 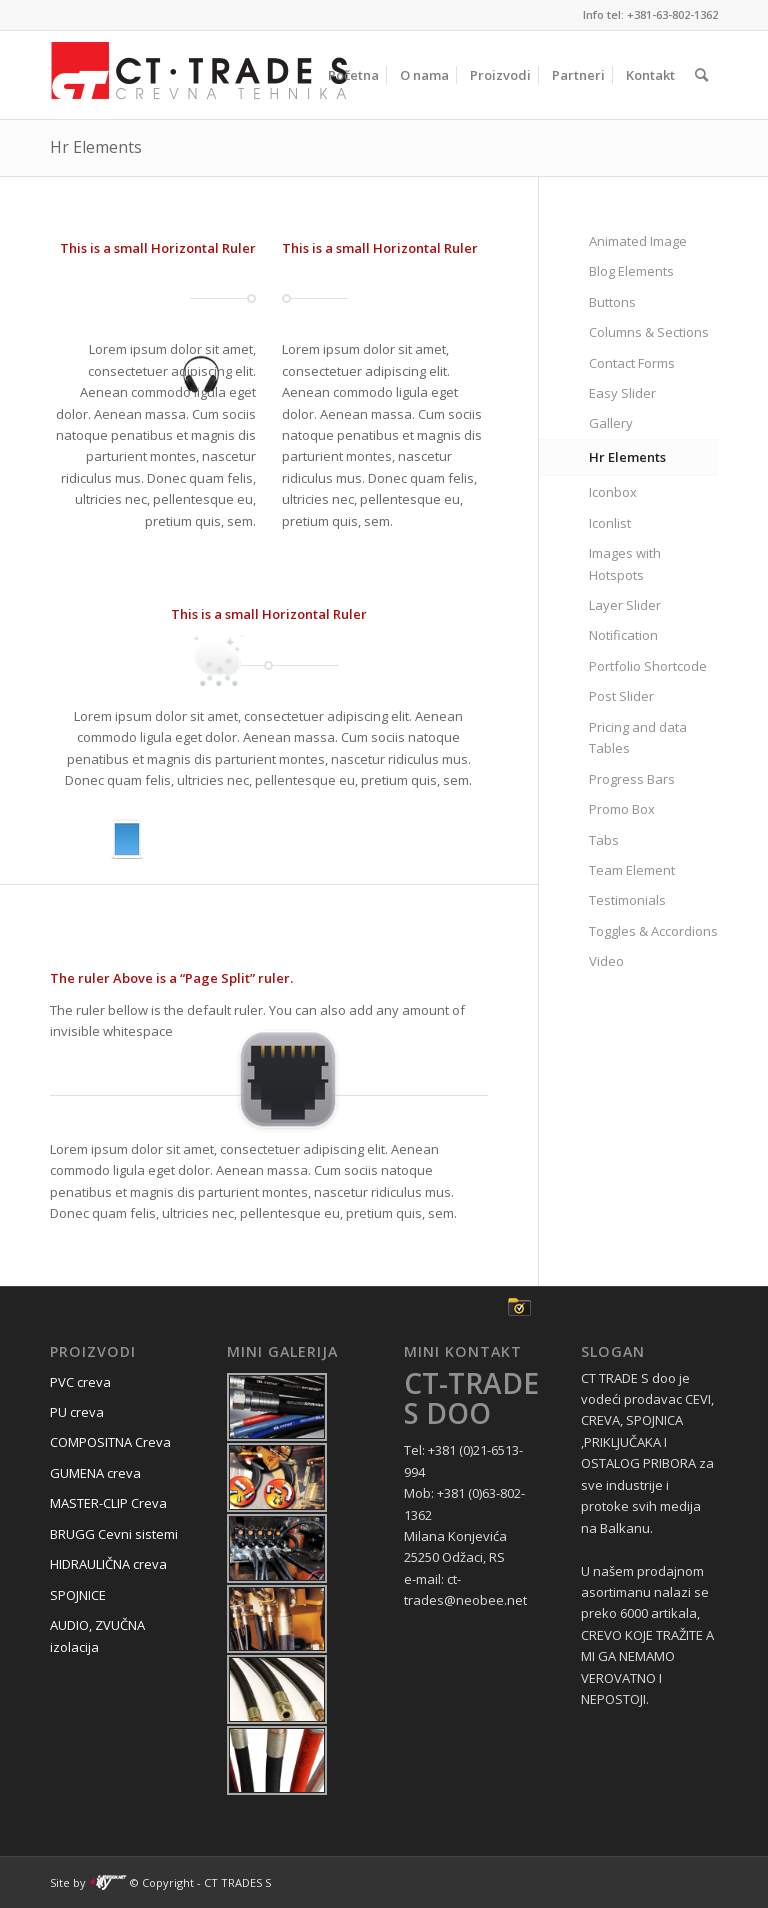 What do you see at coordinates (127, 839) in the screenshot?
I see `manage connected iPad device` at bounding box center [127, 839].